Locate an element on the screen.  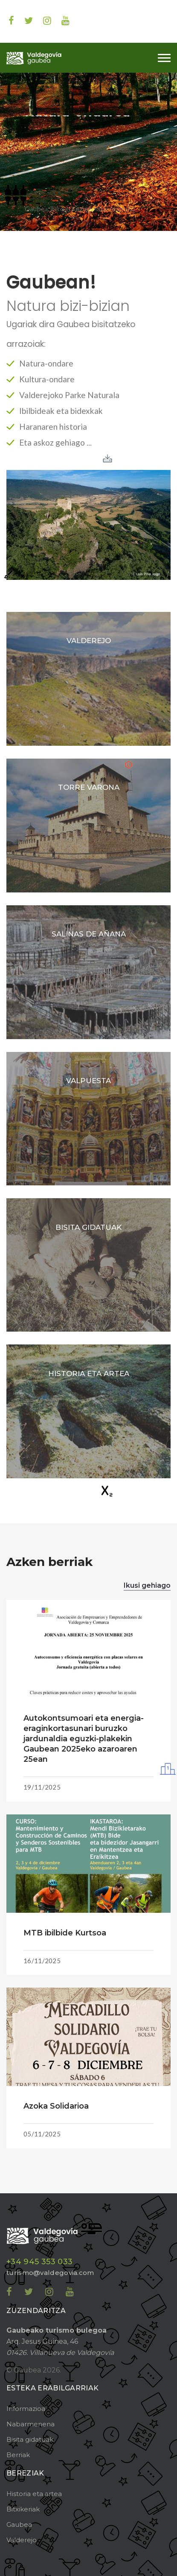
select flat bed seat option for flight is located at coordinates (91, 2228).